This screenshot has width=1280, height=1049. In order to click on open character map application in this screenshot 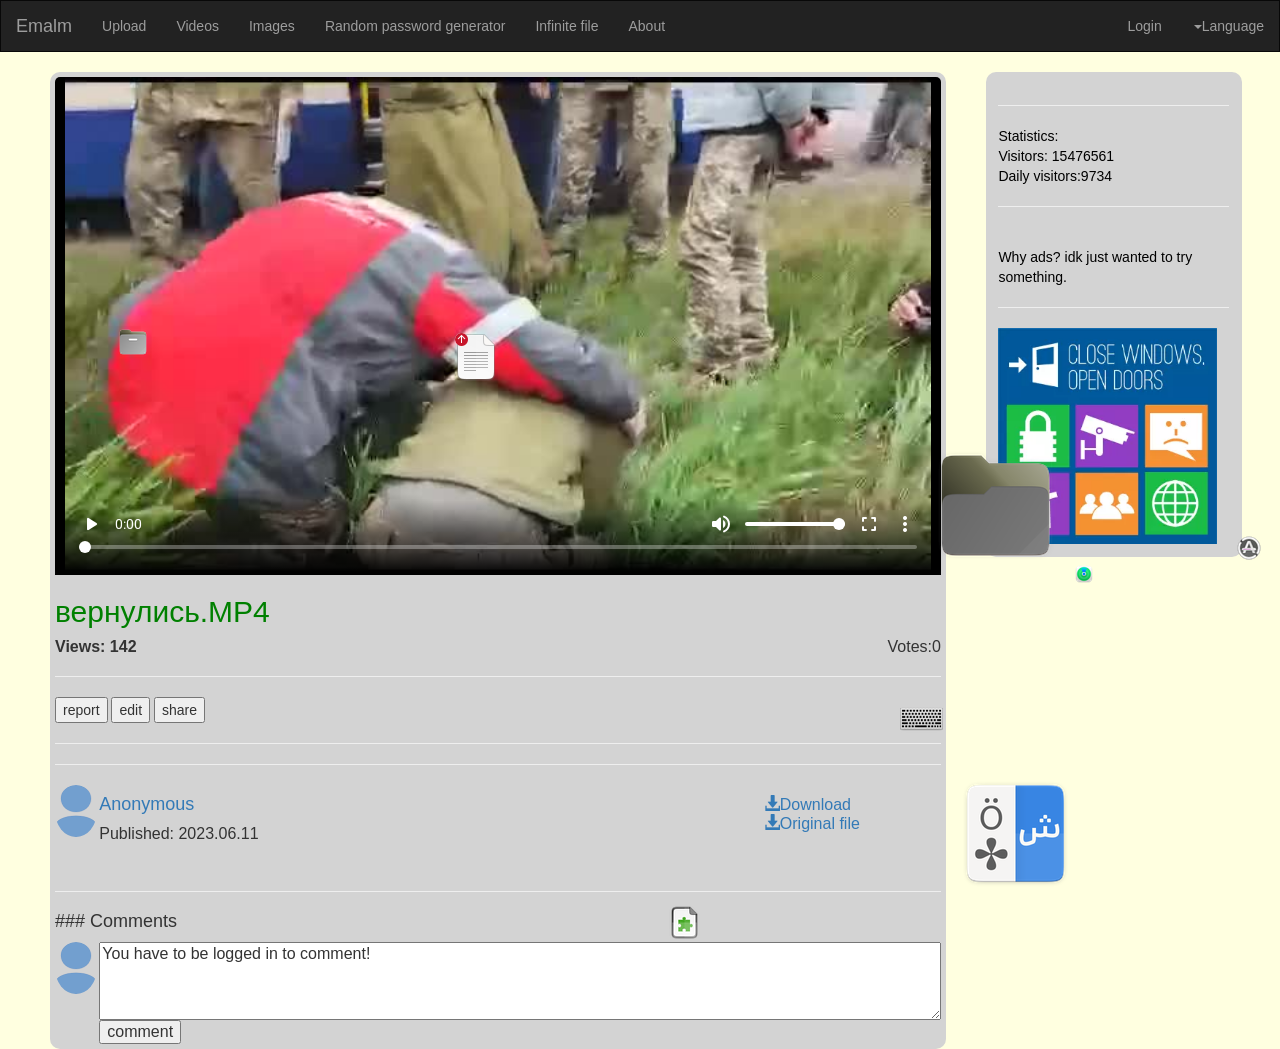, I will do `click(1015, 833)`.